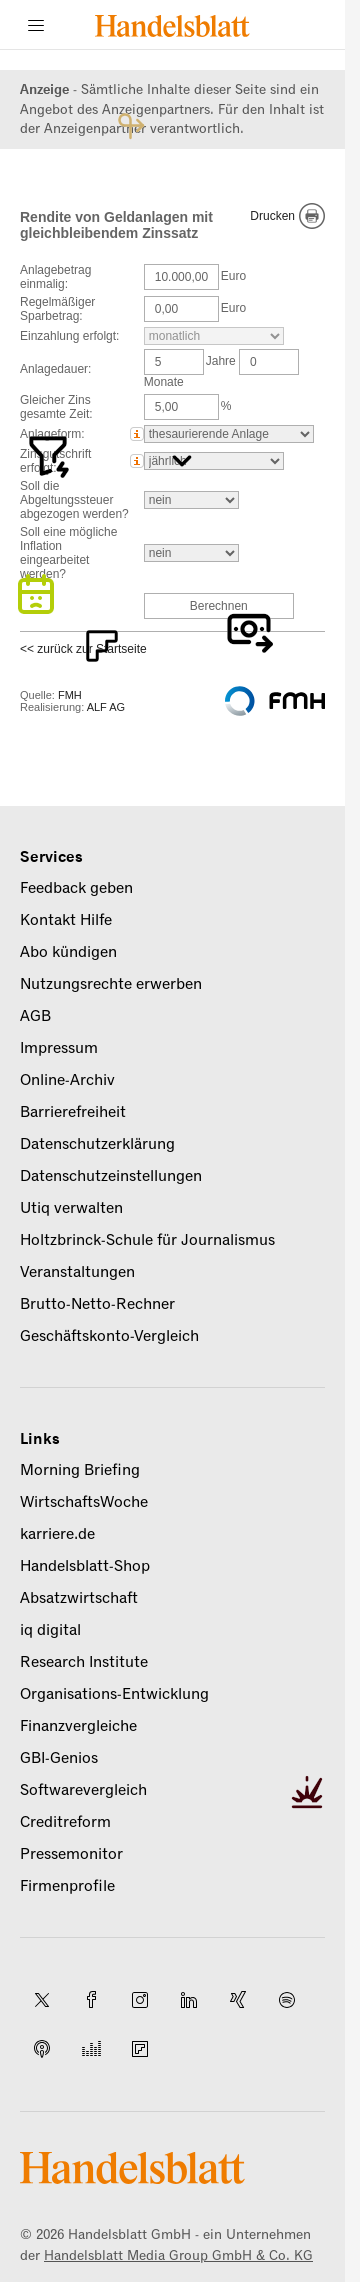 The image size is (360, 2282). I want to click on indicates an explosion or blast effect, so click(307, 1793).